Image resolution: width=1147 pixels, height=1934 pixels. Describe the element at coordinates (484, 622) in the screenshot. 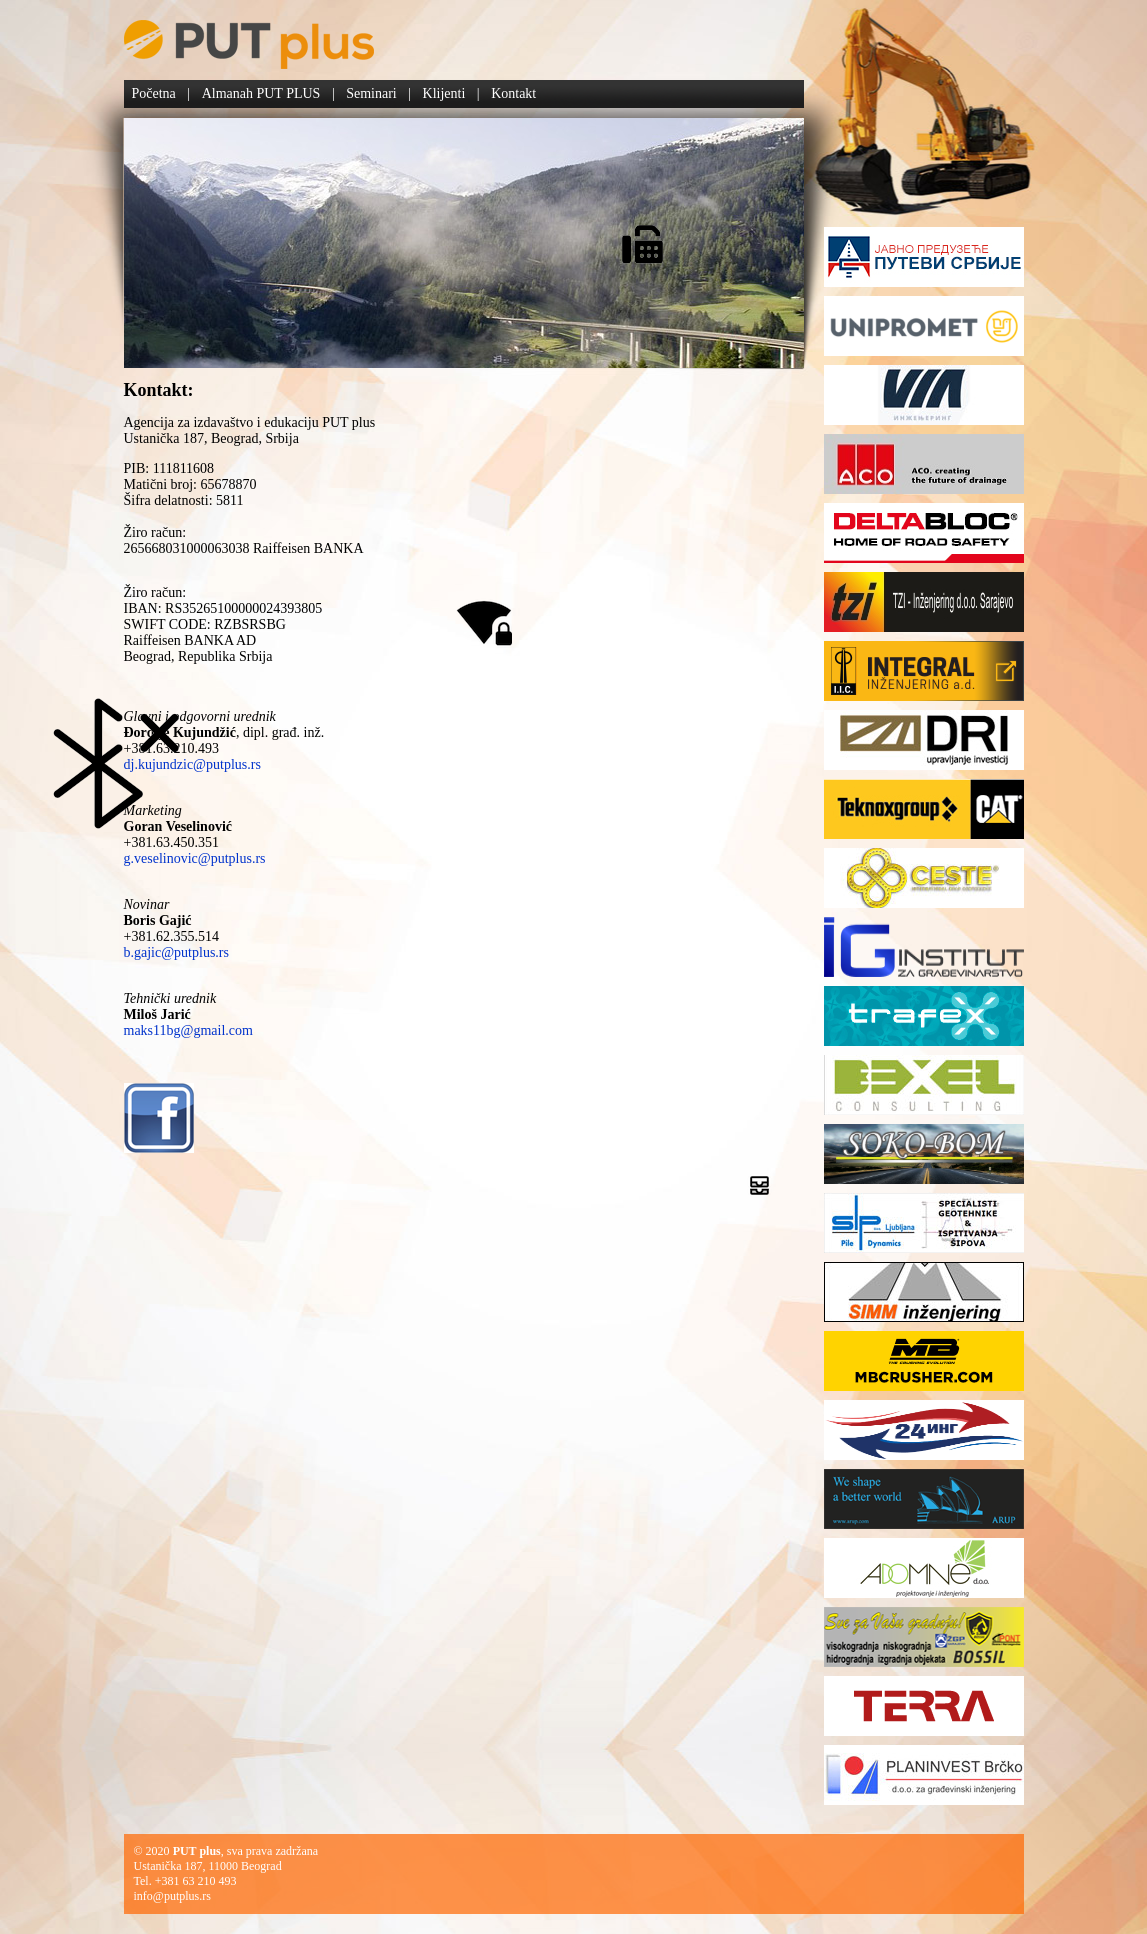

I see `connected to a secure wifi network` at that location.